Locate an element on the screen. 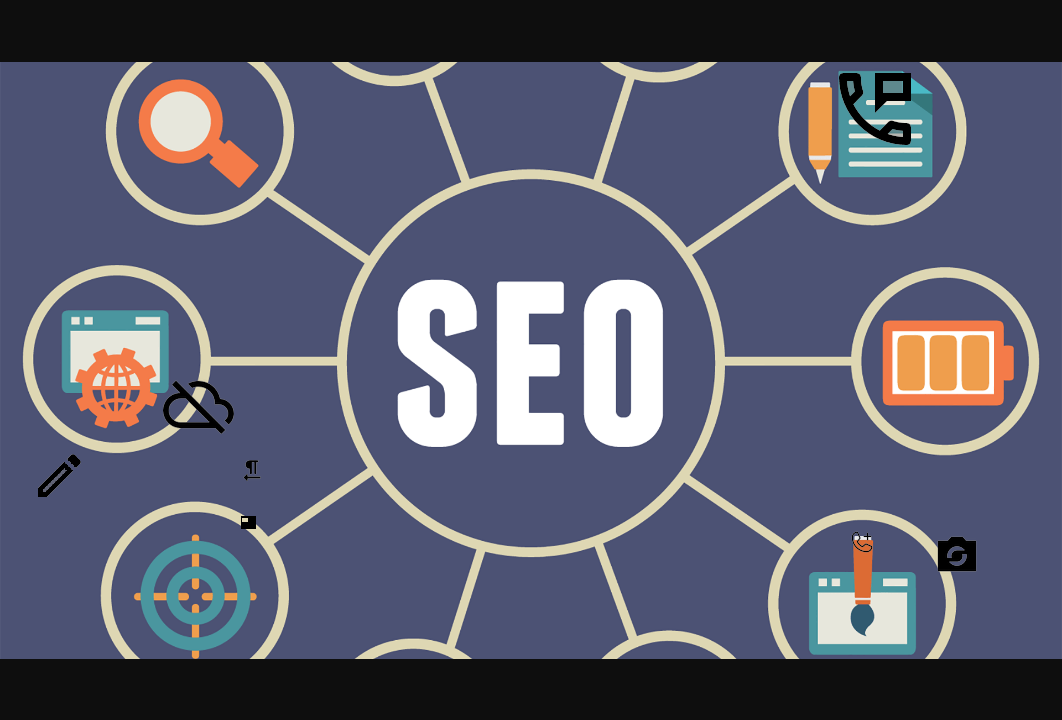  edit or modify content is located at coordinates (59, 475).